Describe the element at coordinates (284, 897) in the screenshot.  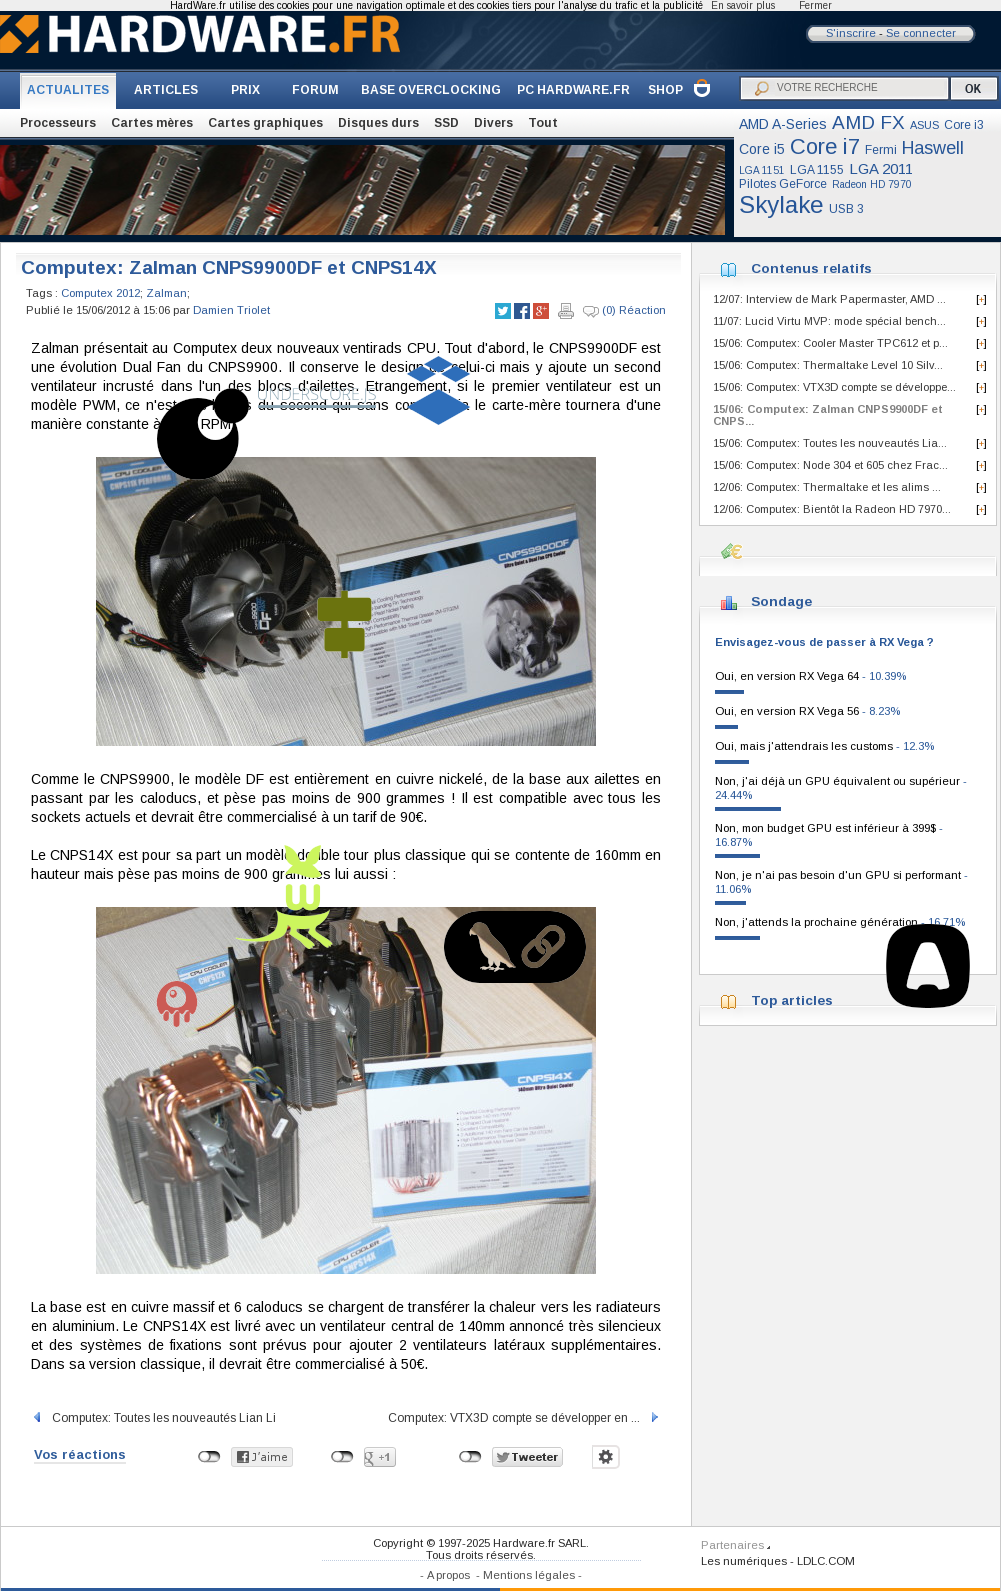
I see `open wallabag read-it-later app` at that location.